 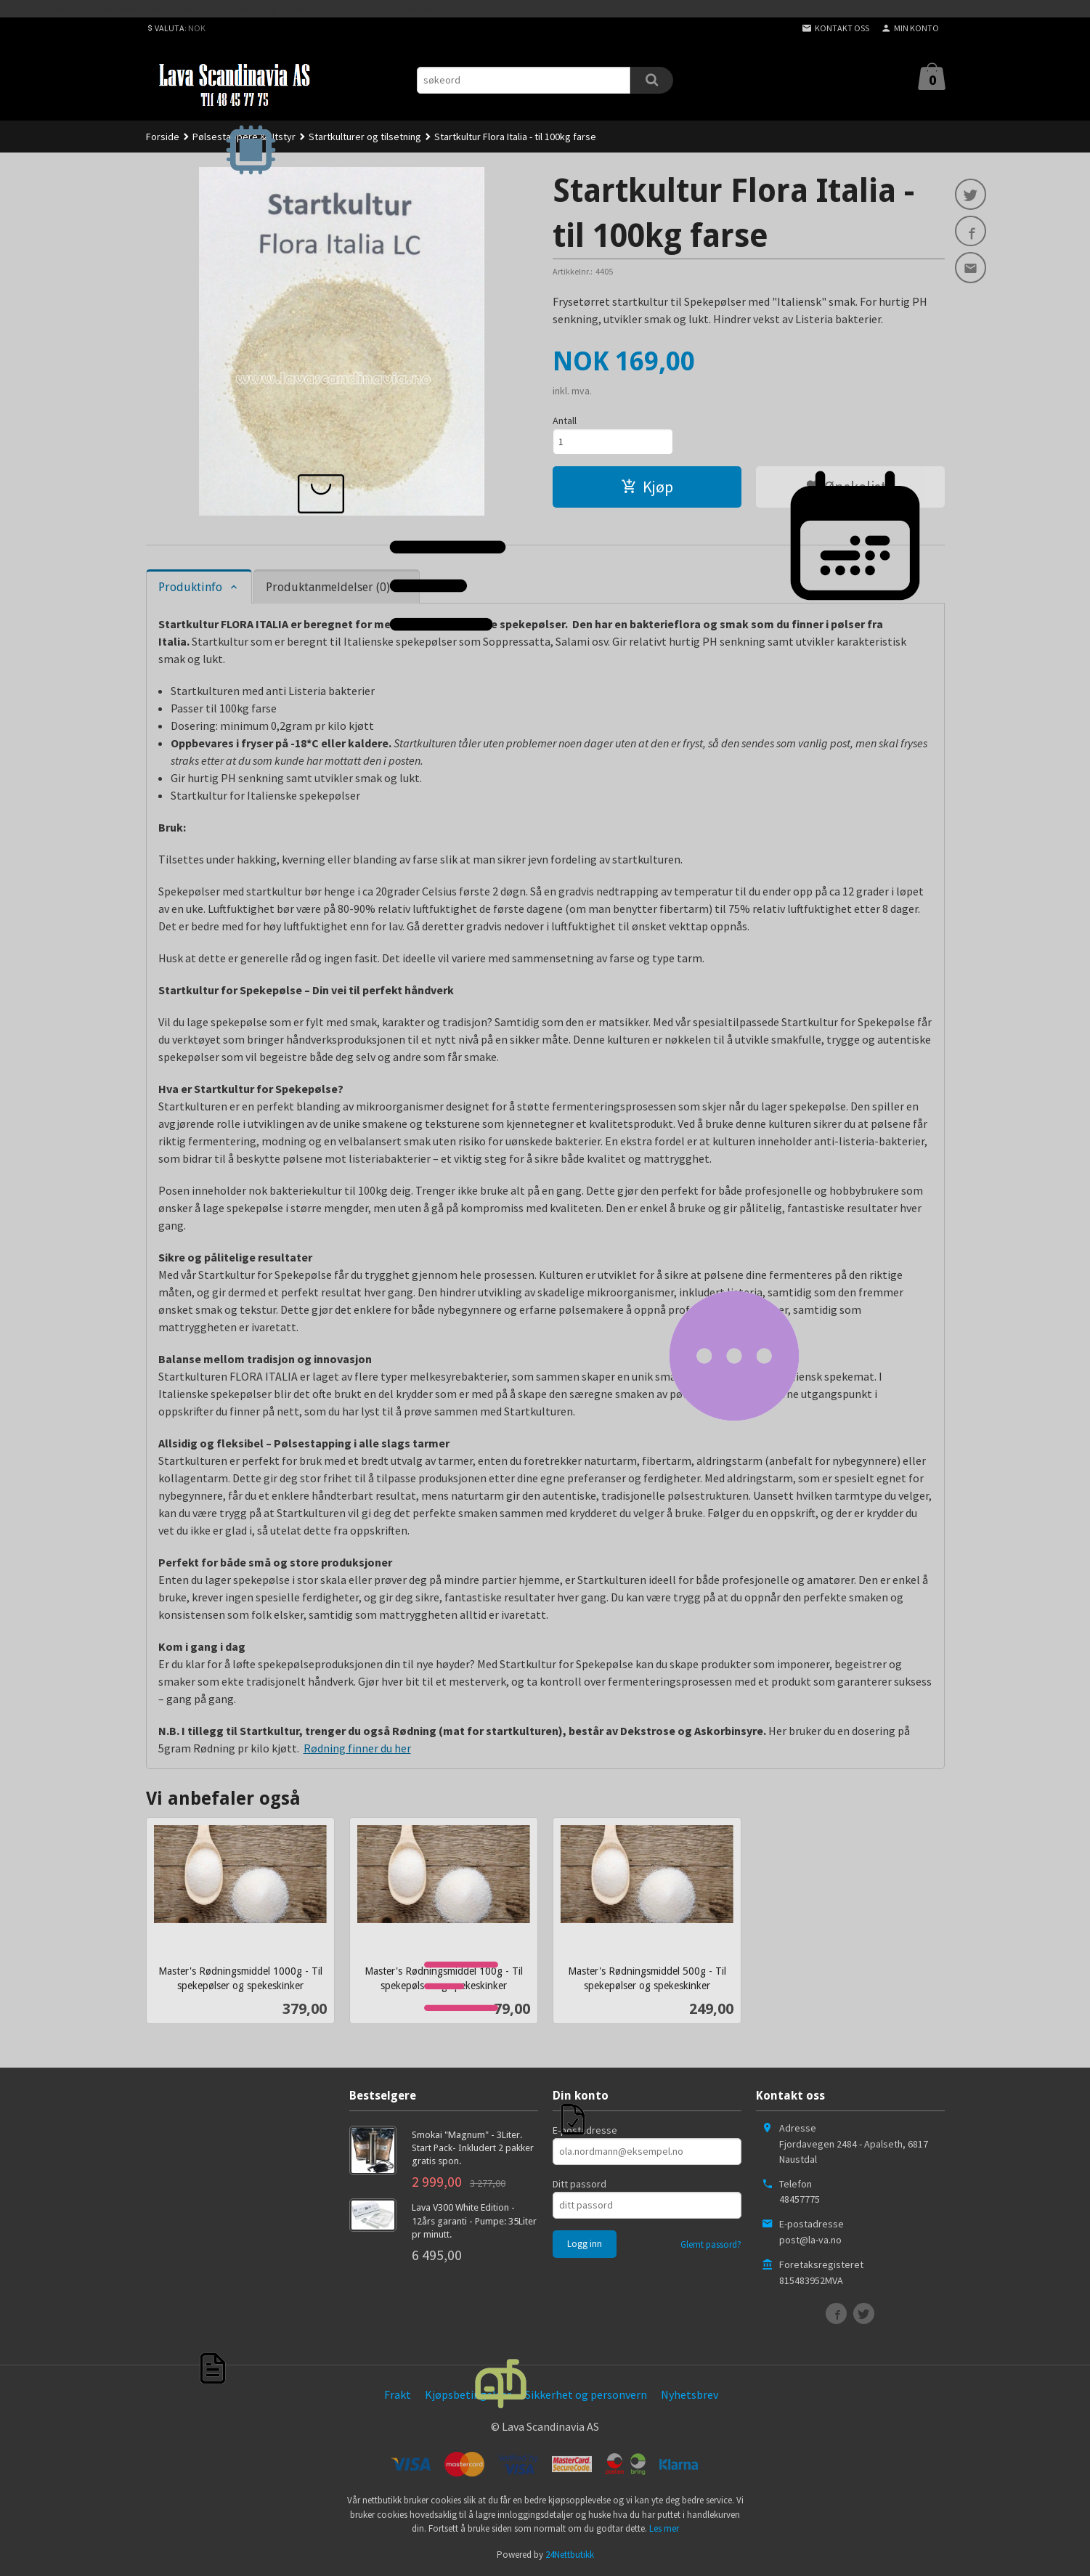 I want to click on view document contents, so click(x=213, y=2368).